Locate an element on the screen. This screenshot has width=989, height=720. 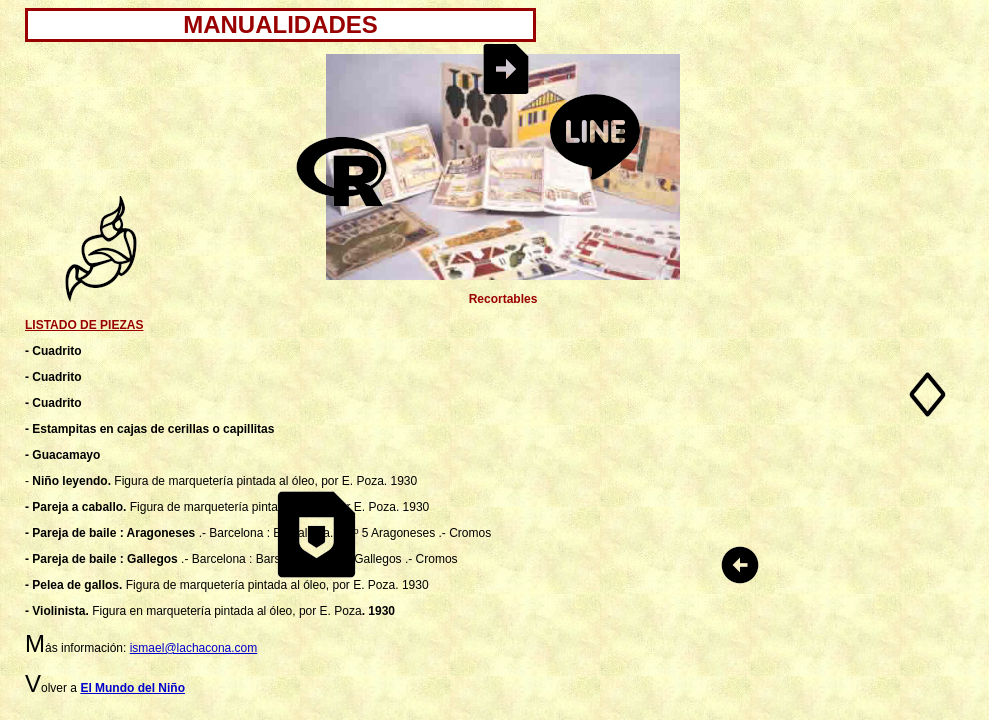
go back to the previous screen is located at coordinates (740, 565).